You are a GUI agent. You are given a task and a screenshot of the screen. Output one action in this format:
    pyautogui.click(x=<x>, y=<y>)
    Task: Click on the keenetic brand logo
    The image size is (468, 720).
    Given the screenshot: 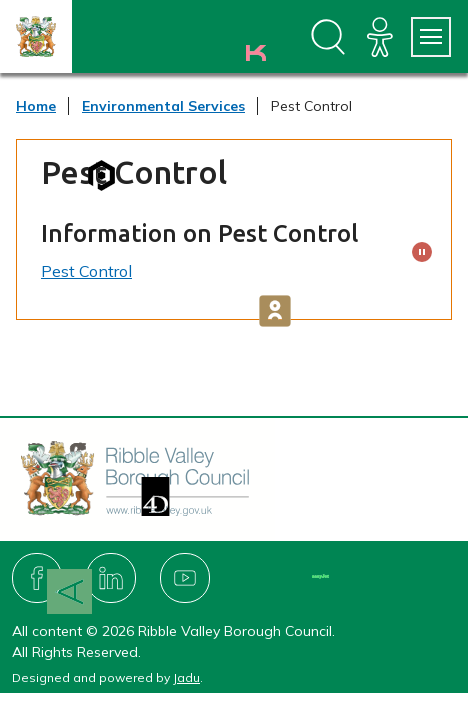 What is the action you would take?
    pyautogui.click(x=256, y=53)
    